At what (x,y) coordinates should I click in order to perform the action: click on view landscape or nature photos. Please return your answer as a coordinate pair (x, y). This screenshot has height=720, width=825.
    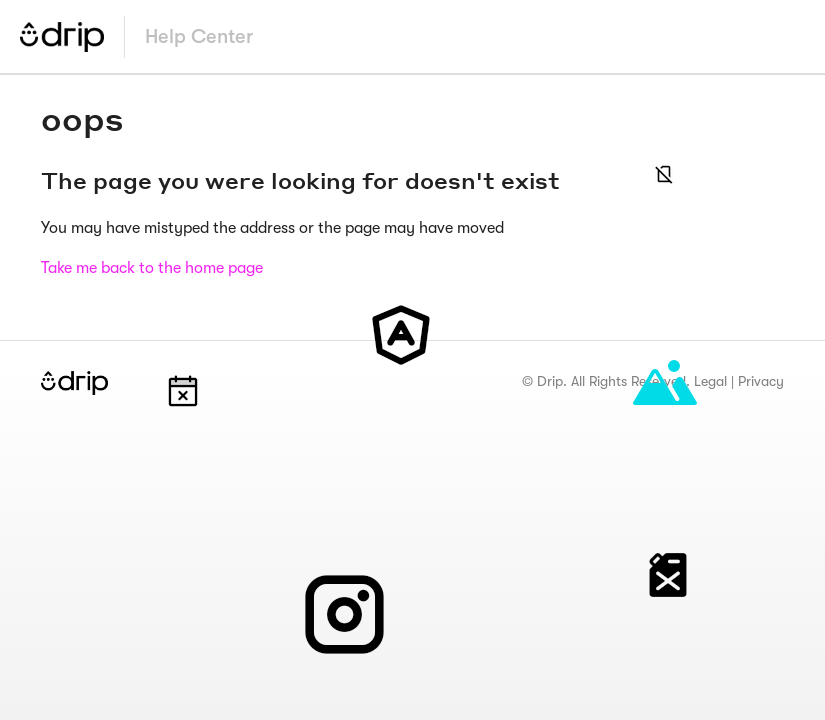
    Looking at the image, I should click on (665, 385).